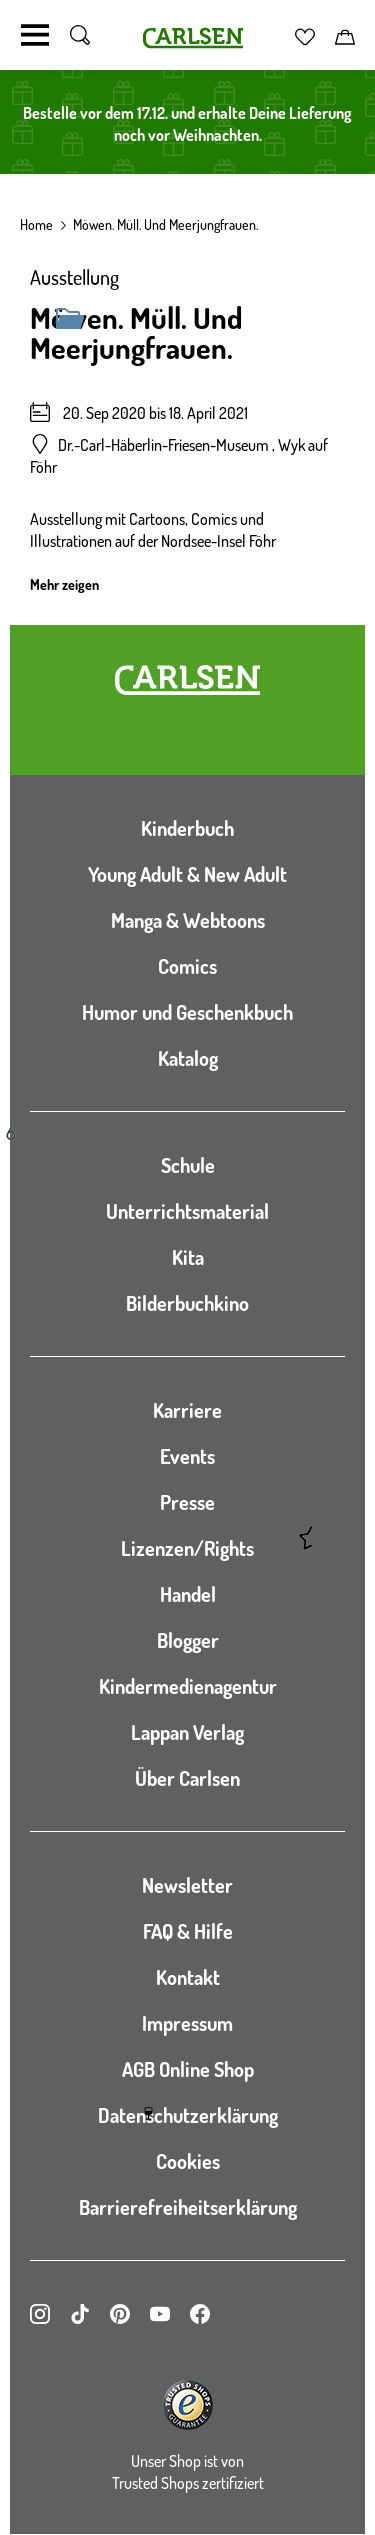 This screenshot has height=2535, width=375. What do you see at coordinates (11, 1133) in the screenshot?
I see `indicates step six in a multi-step process` at bounding box center [11, 1133].